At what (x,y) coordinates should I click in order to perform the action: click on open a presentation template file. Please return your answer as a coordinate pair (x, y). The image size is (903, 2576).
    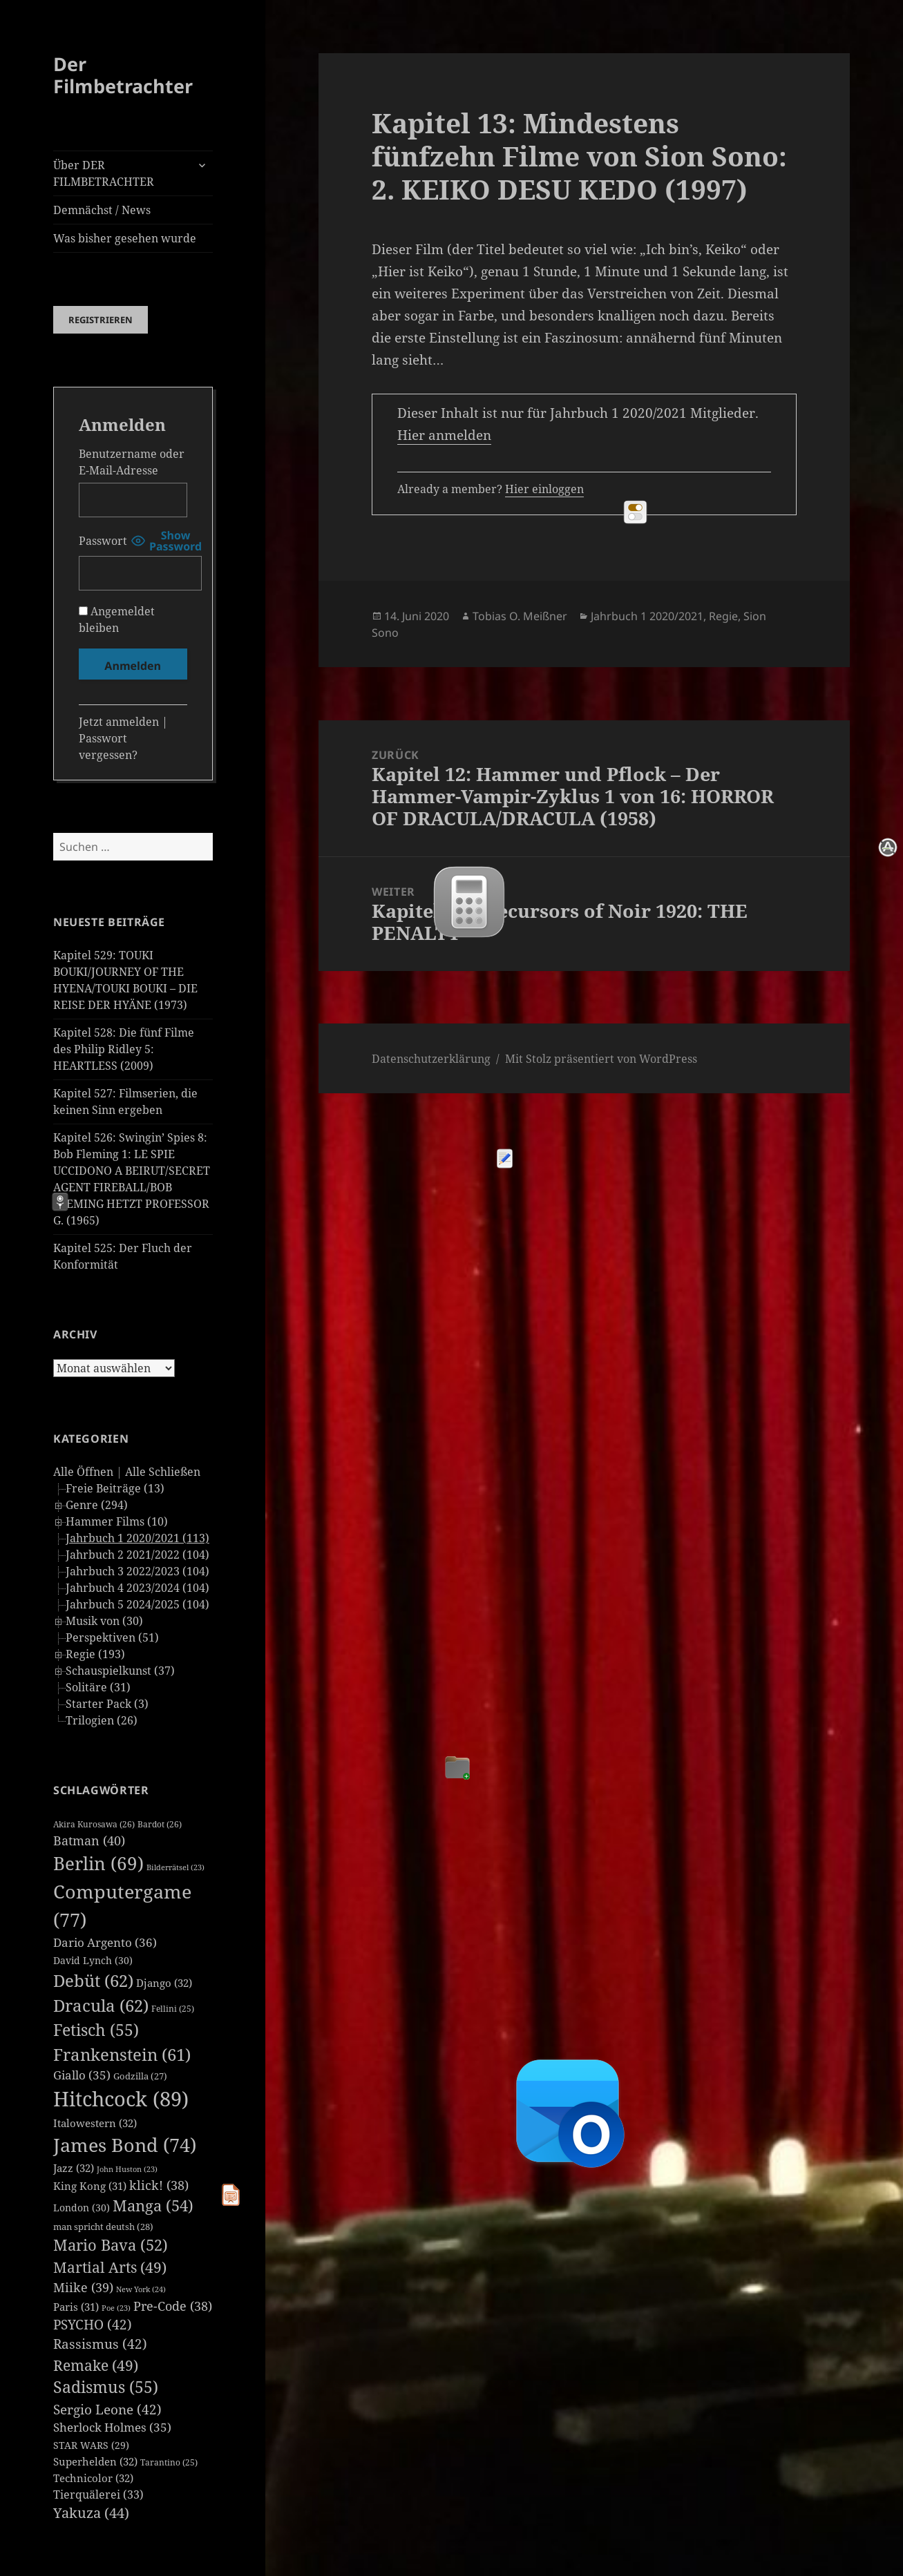
    Looking at the image, I should click on (231, 2195).